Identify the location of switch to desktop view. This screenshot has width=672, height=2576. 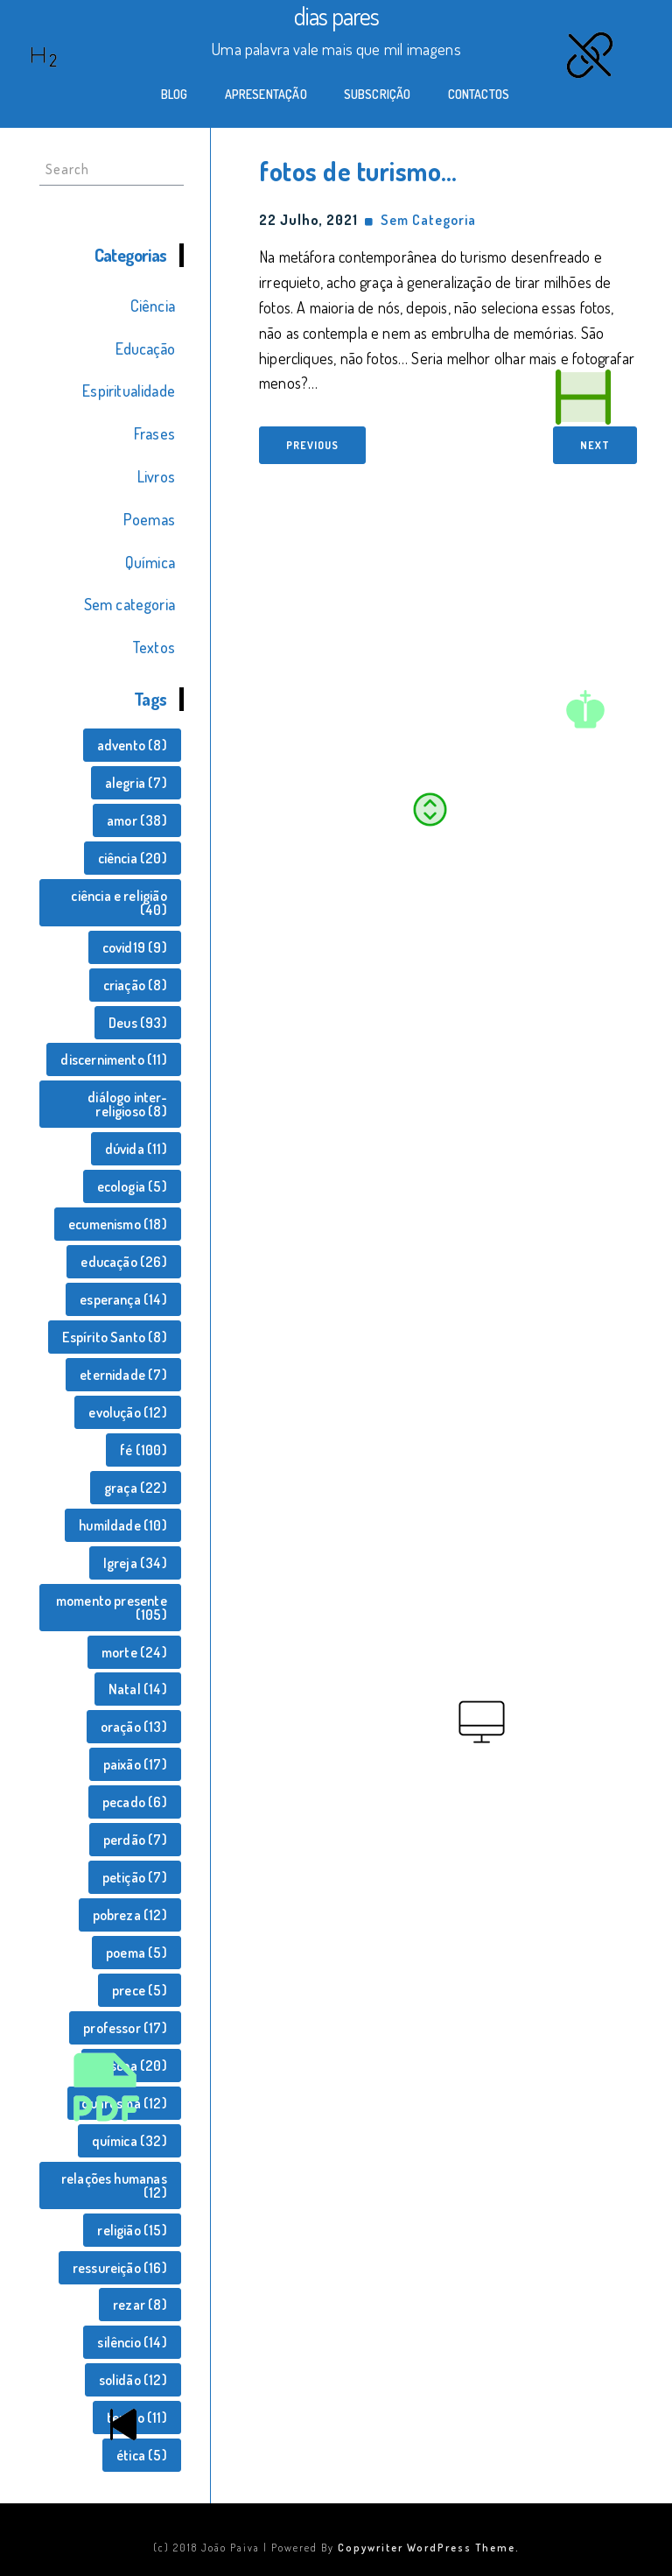
(481, 1720).